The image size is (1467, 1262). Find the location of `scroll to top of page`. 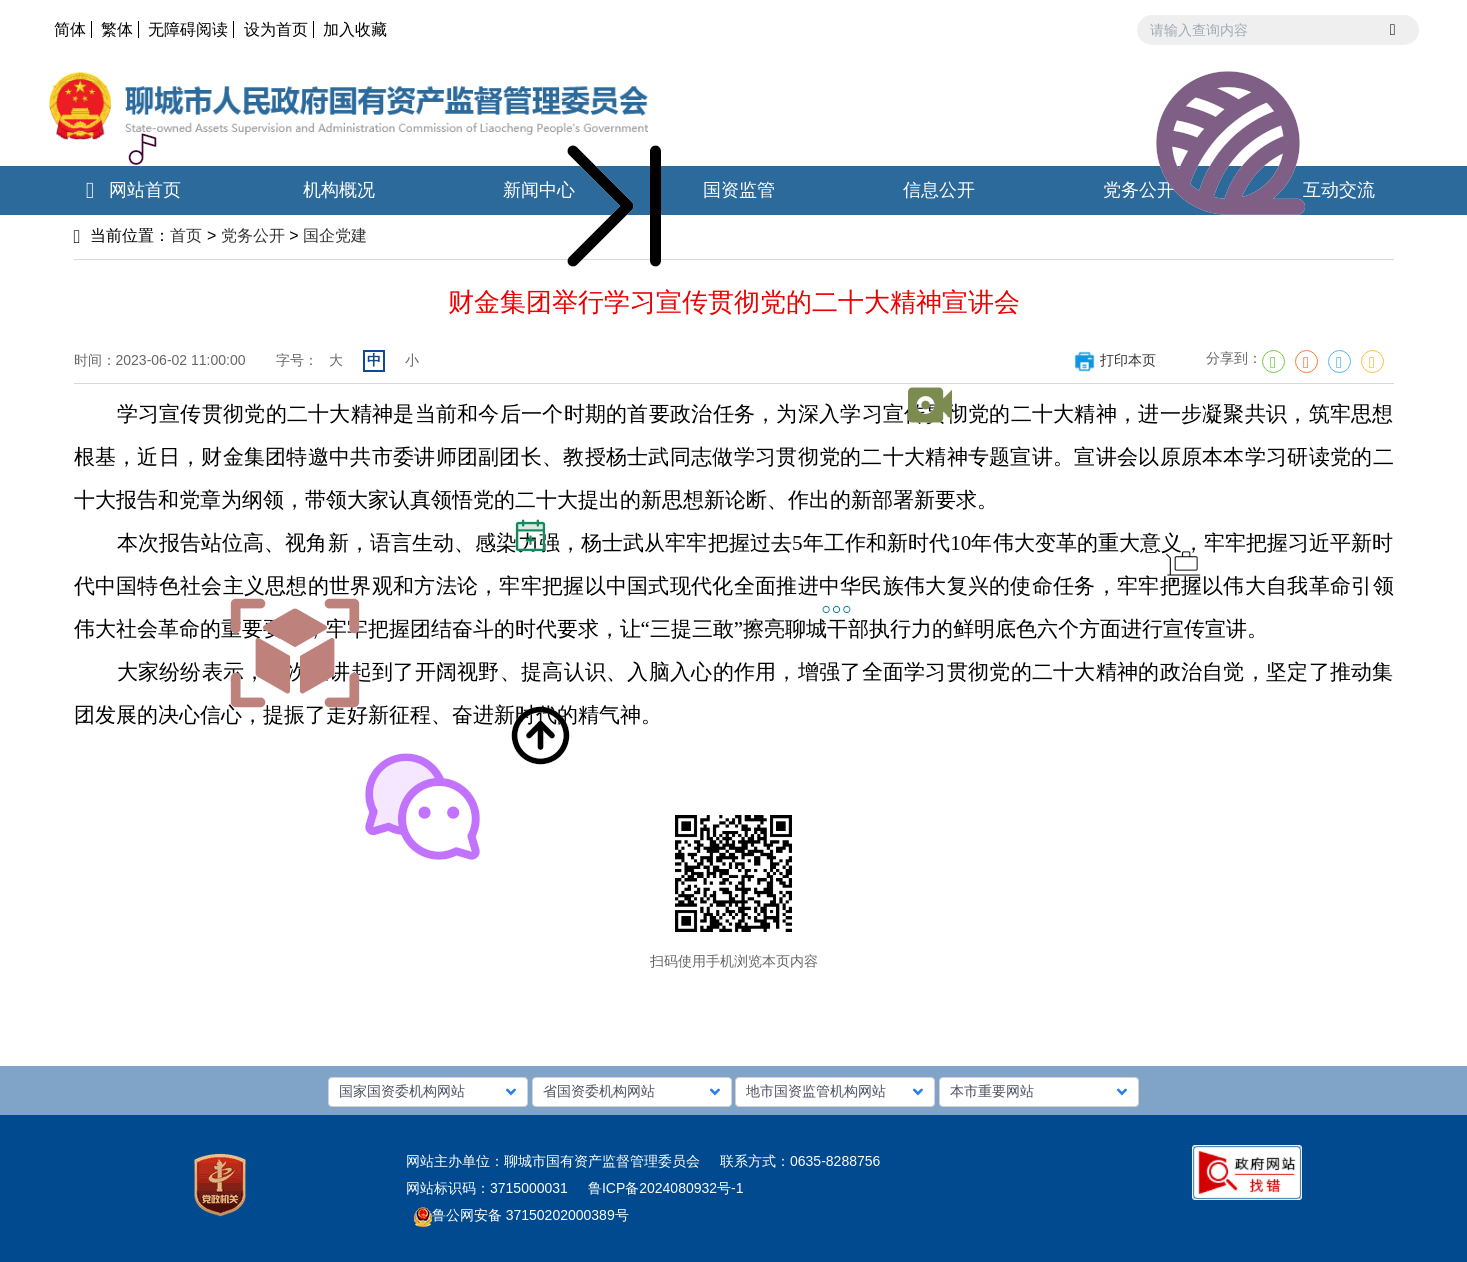

scroll to top of page is located at coordinates (540, 735).